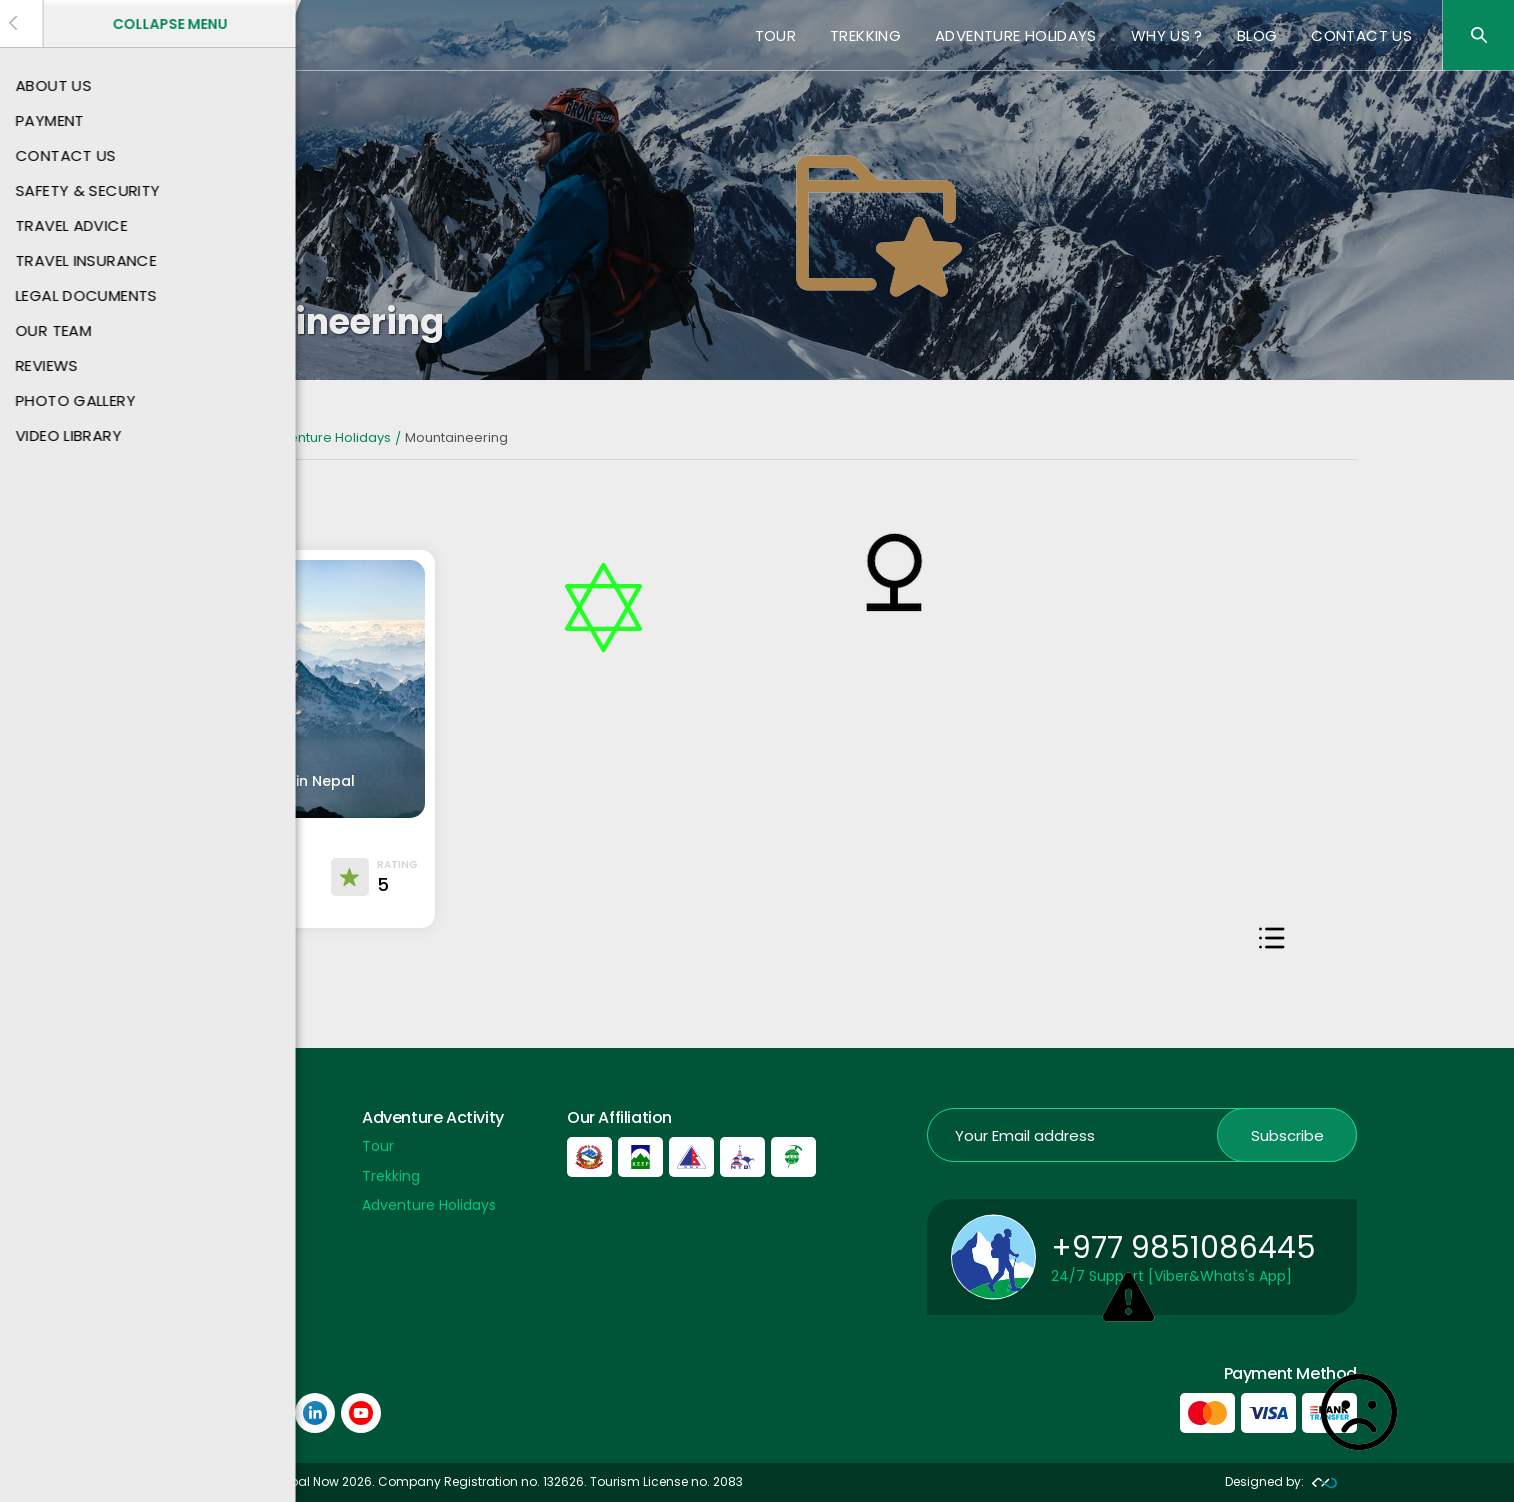 This screenshot has height=1502, width=1514. I want to click on indicate negative feedback or dissatisfaction, so click(1359, 1412).